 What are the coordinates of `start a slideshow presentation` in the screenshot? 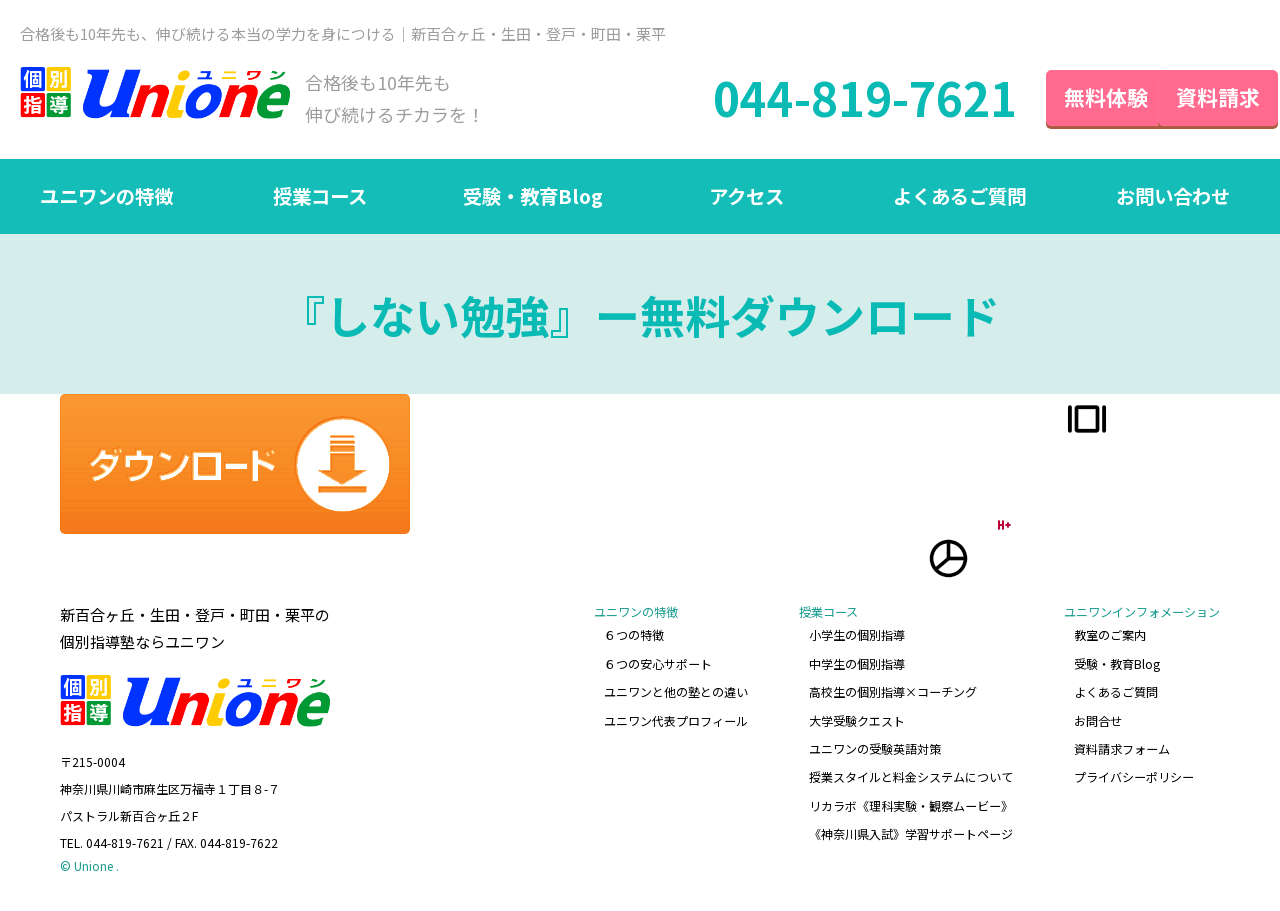 It's located at (1087, 419).